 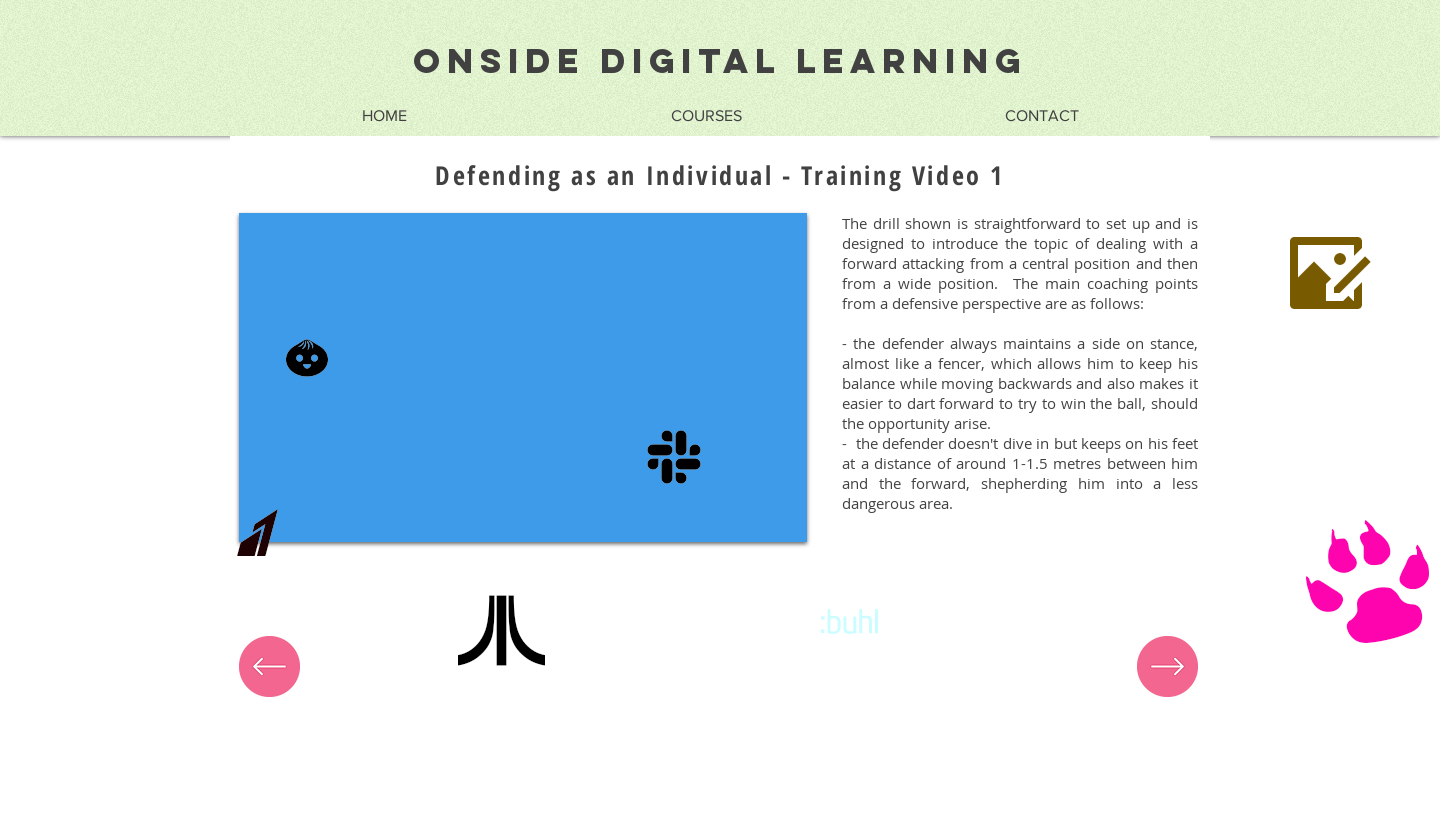 I want to click on indicates a project using the bun javascript runtime, so click(x=307, y=358).